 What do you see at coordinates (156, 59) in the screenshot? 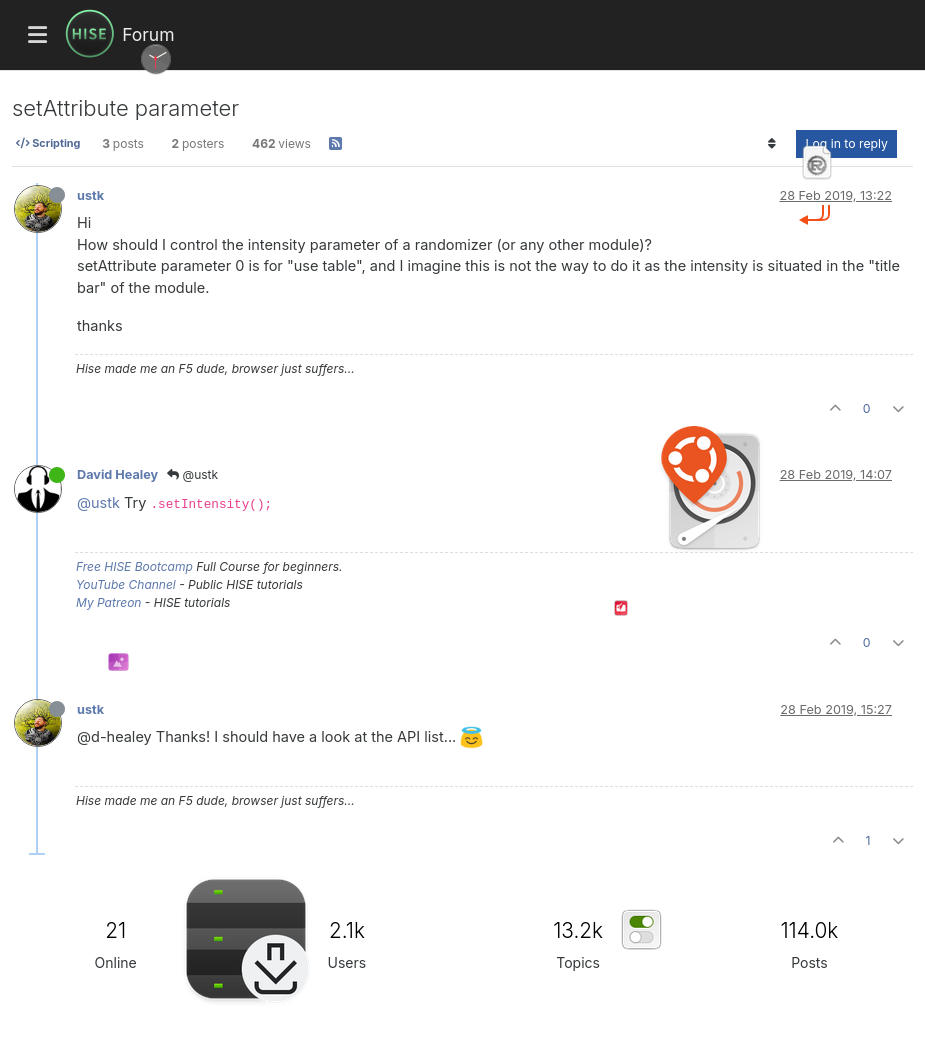
I see `open the clocks application` at bounding box center [156, 59].